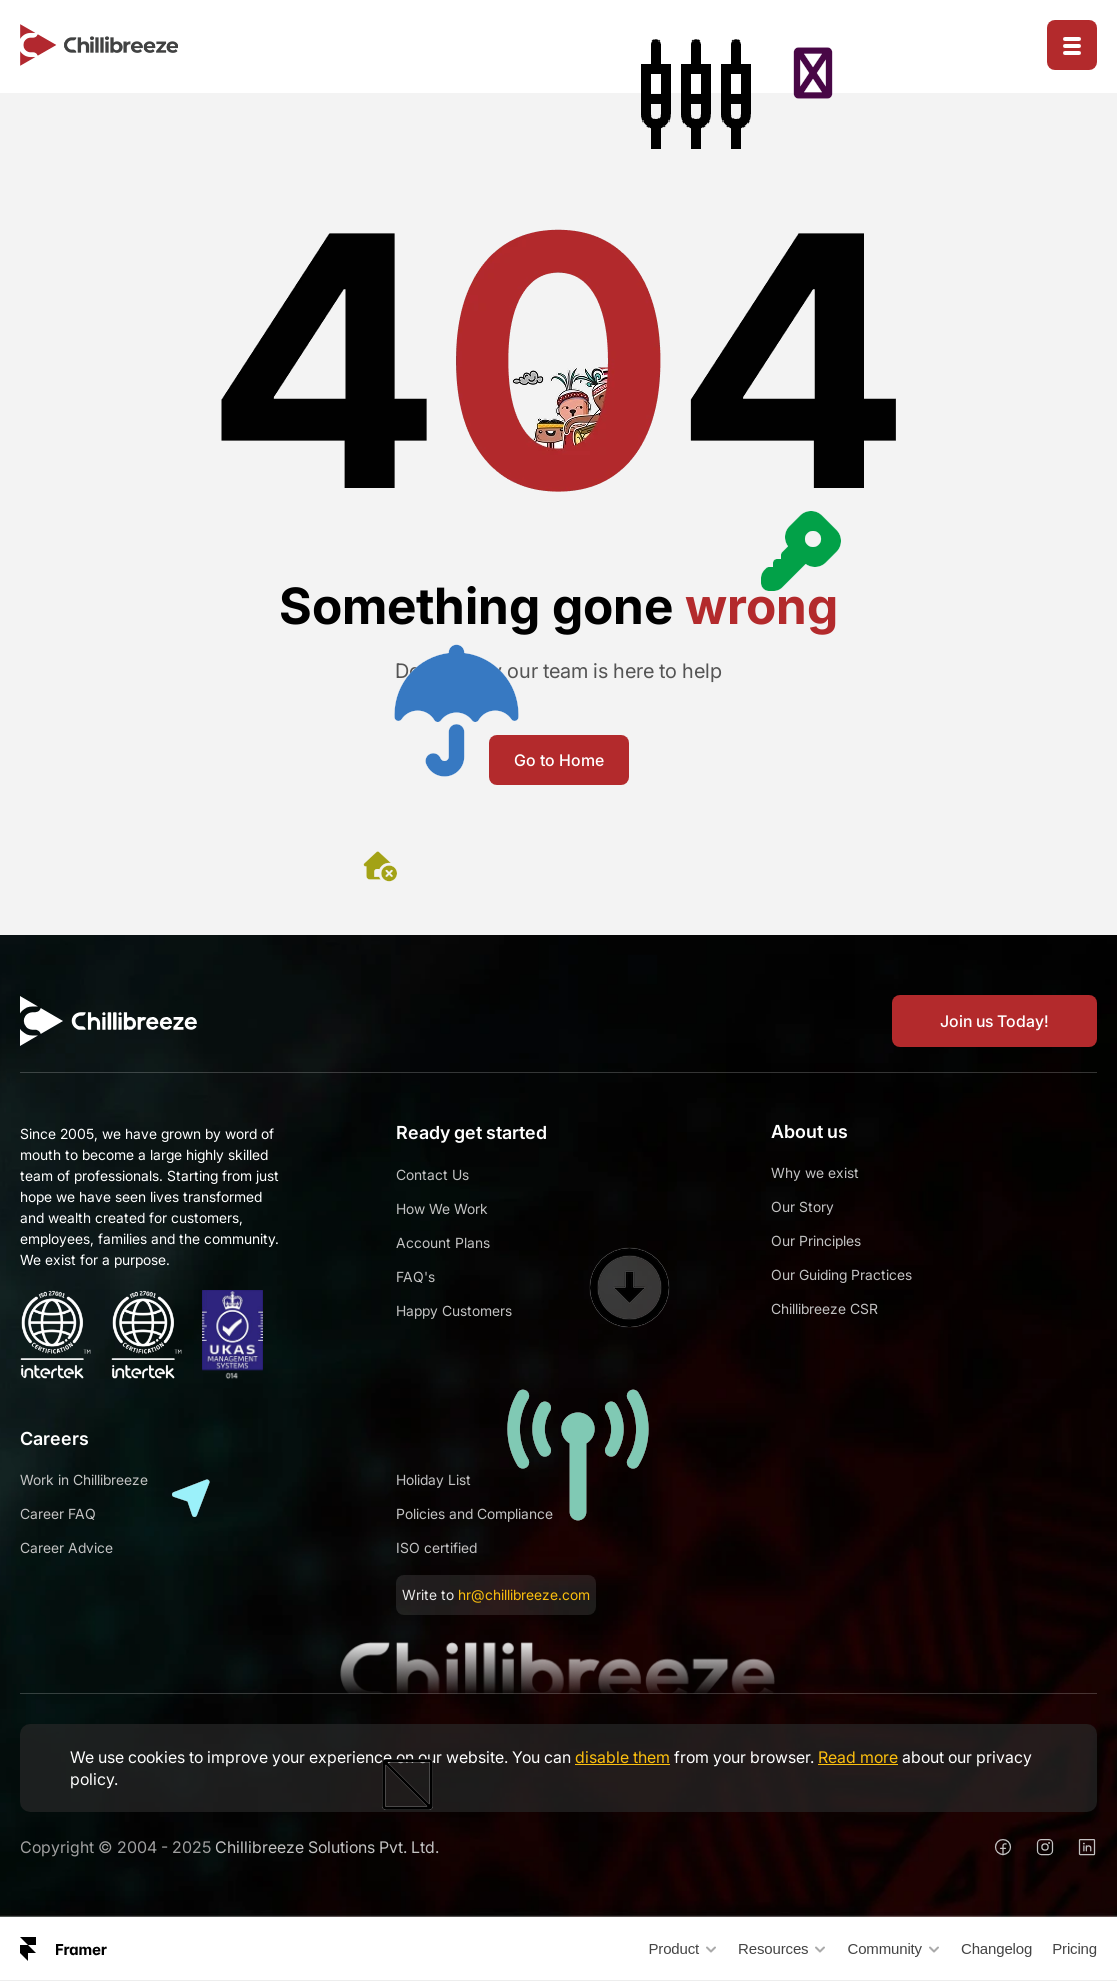 This screenshot has width=1117, height=1981. Describe the element at coordinates (456, 714) in the screenshot. I see `view weather protection or rain forecast` at that location.